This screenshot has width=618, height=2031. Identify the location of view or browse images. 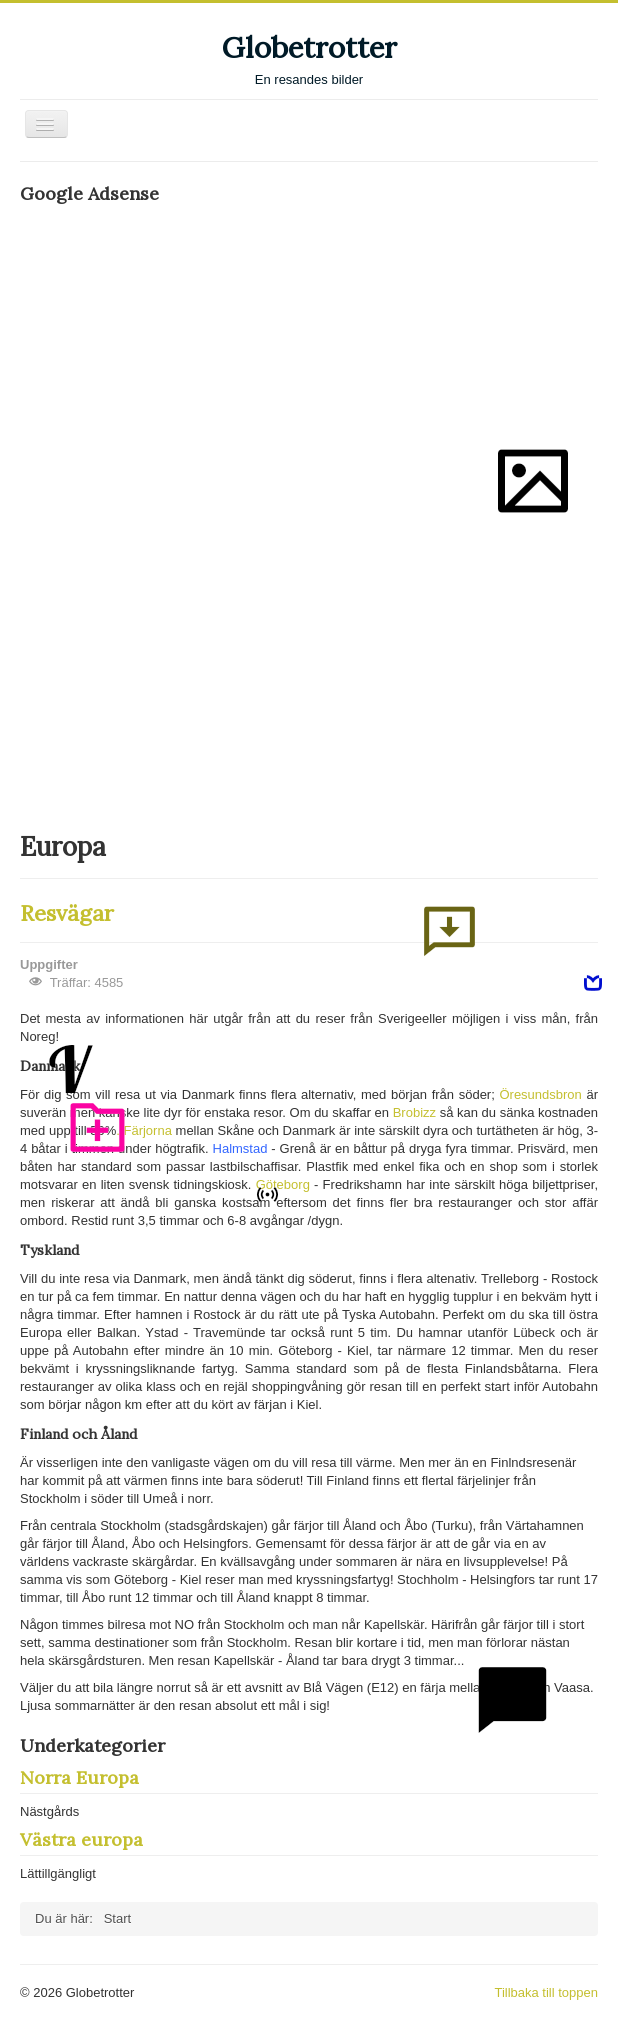
(533, 481).